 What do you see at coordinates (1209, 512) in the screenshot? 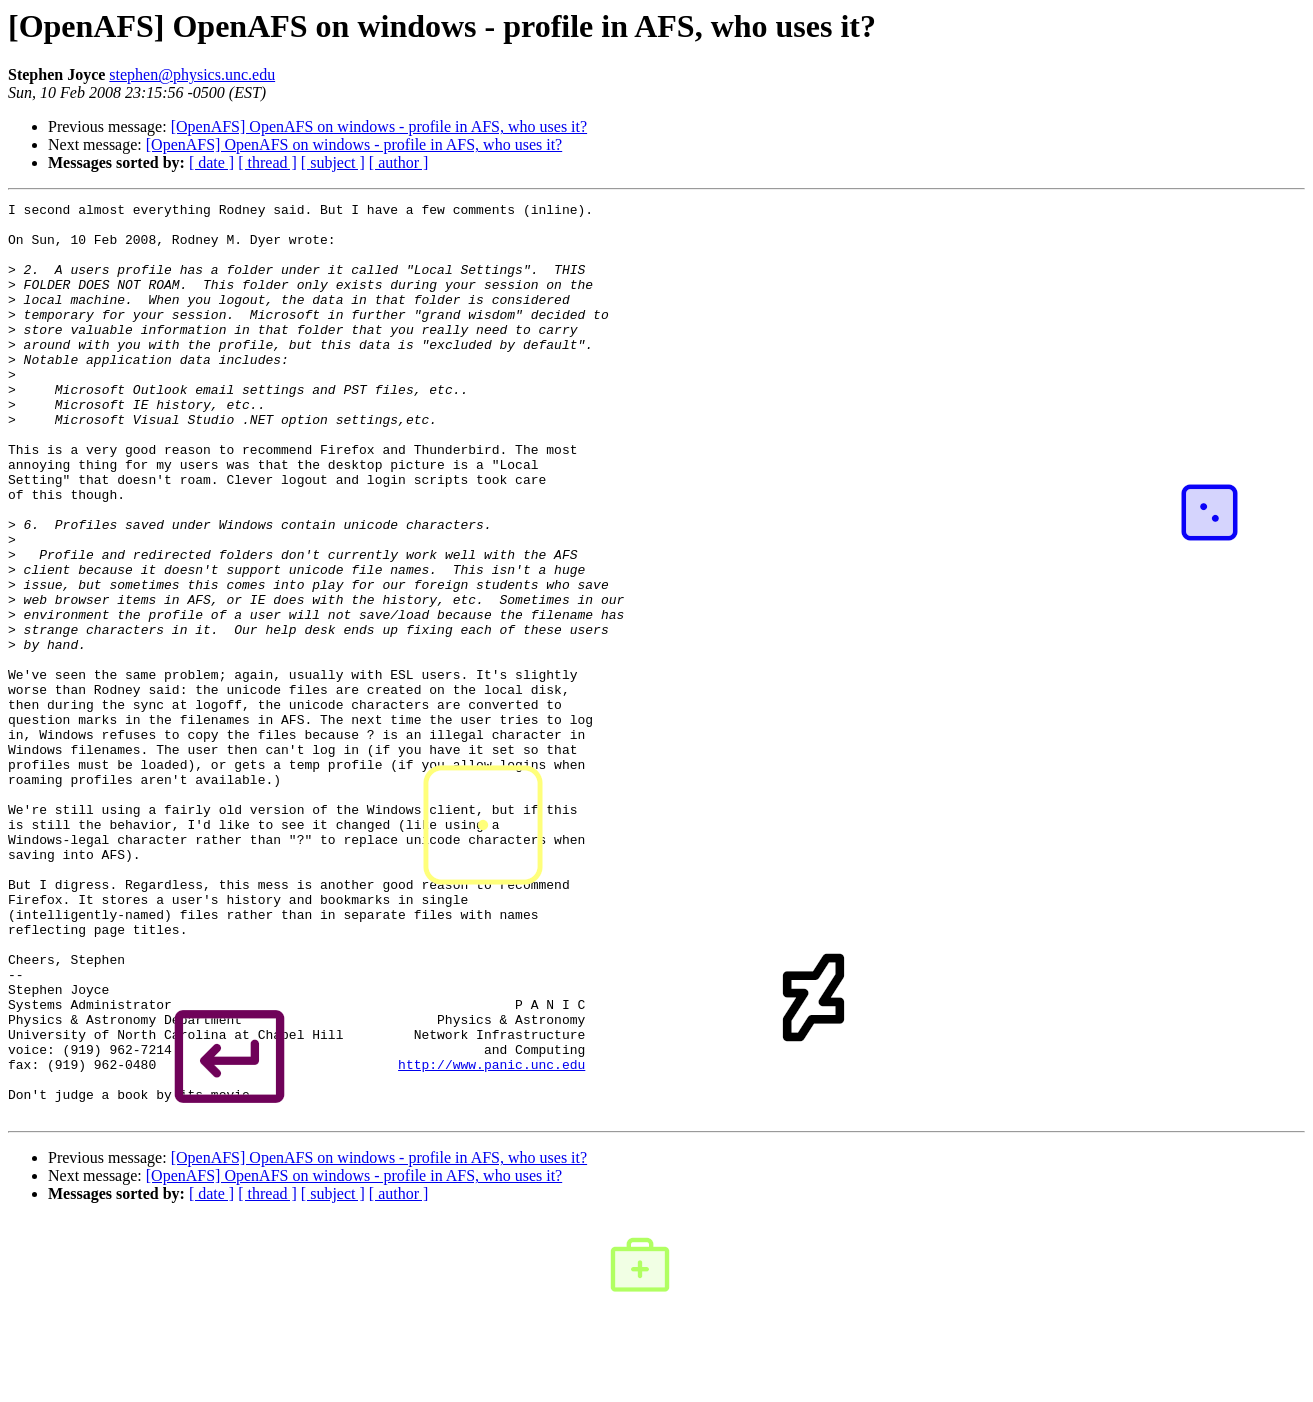
I see `roll the dice in a game` at bounding box center [1209, 512].